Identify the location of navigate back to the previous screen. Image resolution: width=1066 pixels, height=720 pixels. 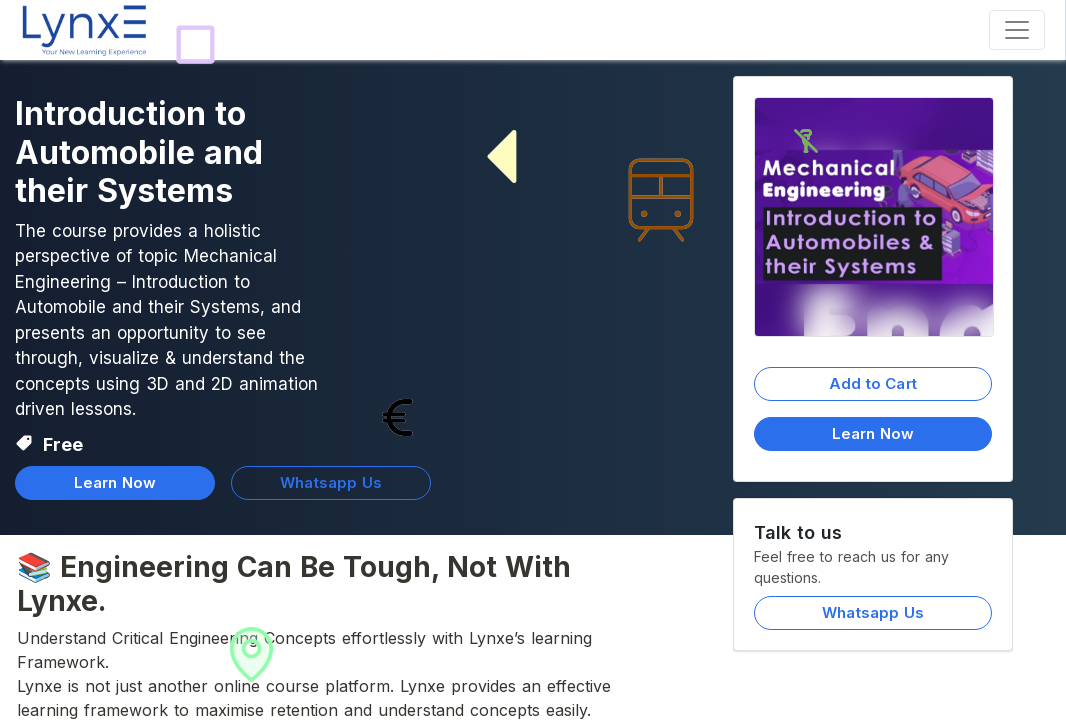
(501, 156).